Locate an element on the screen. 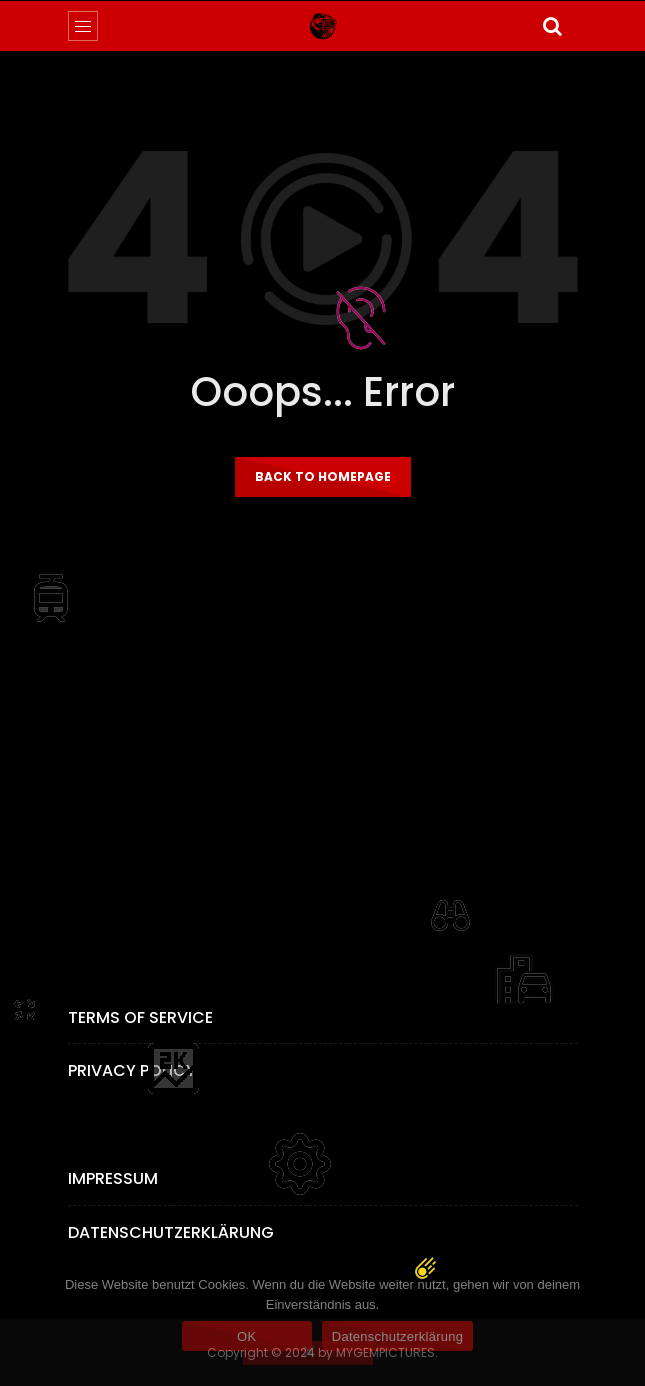 Image resolution: width=645 pixels, height=1386 pixels. indicates a trending or viral item is located at coordinates (425, 1268).